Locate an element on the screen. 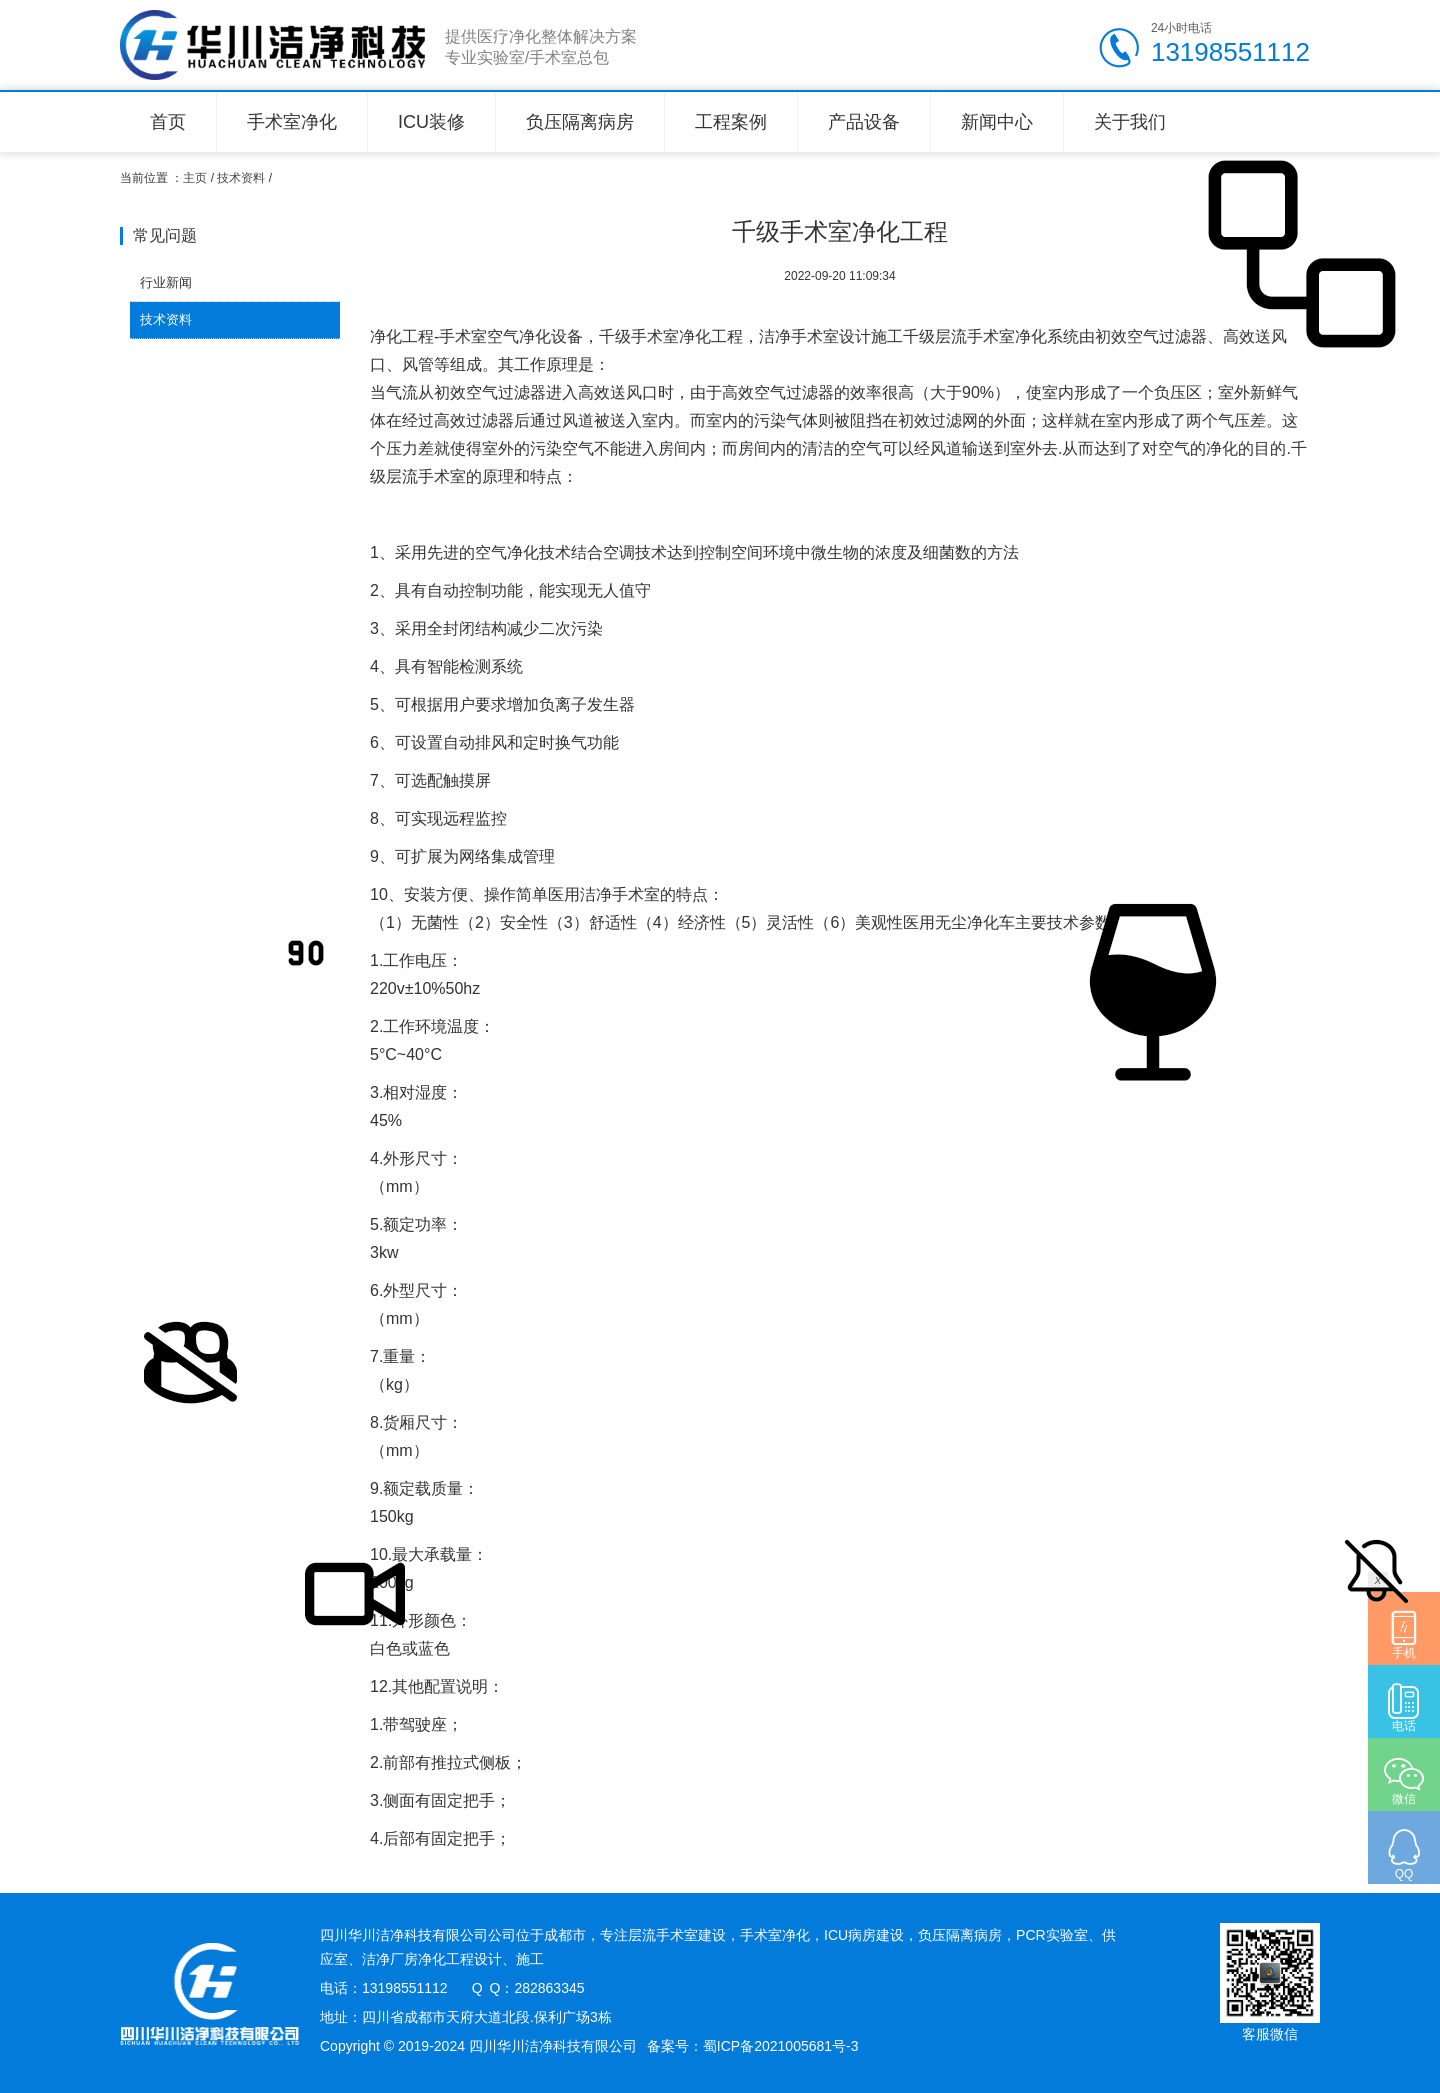  displays the number 90 as a badge or counter is located at coordinates (306, 953).